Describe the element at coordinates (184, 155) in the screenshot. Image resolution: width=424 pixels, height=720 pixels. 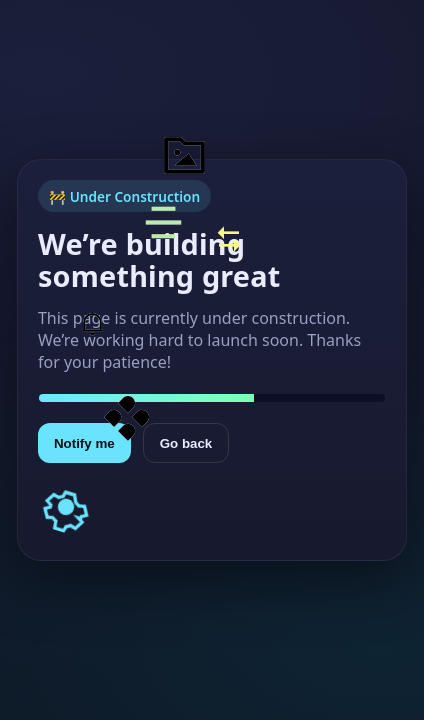
I see `open photo or image folder` at that location.